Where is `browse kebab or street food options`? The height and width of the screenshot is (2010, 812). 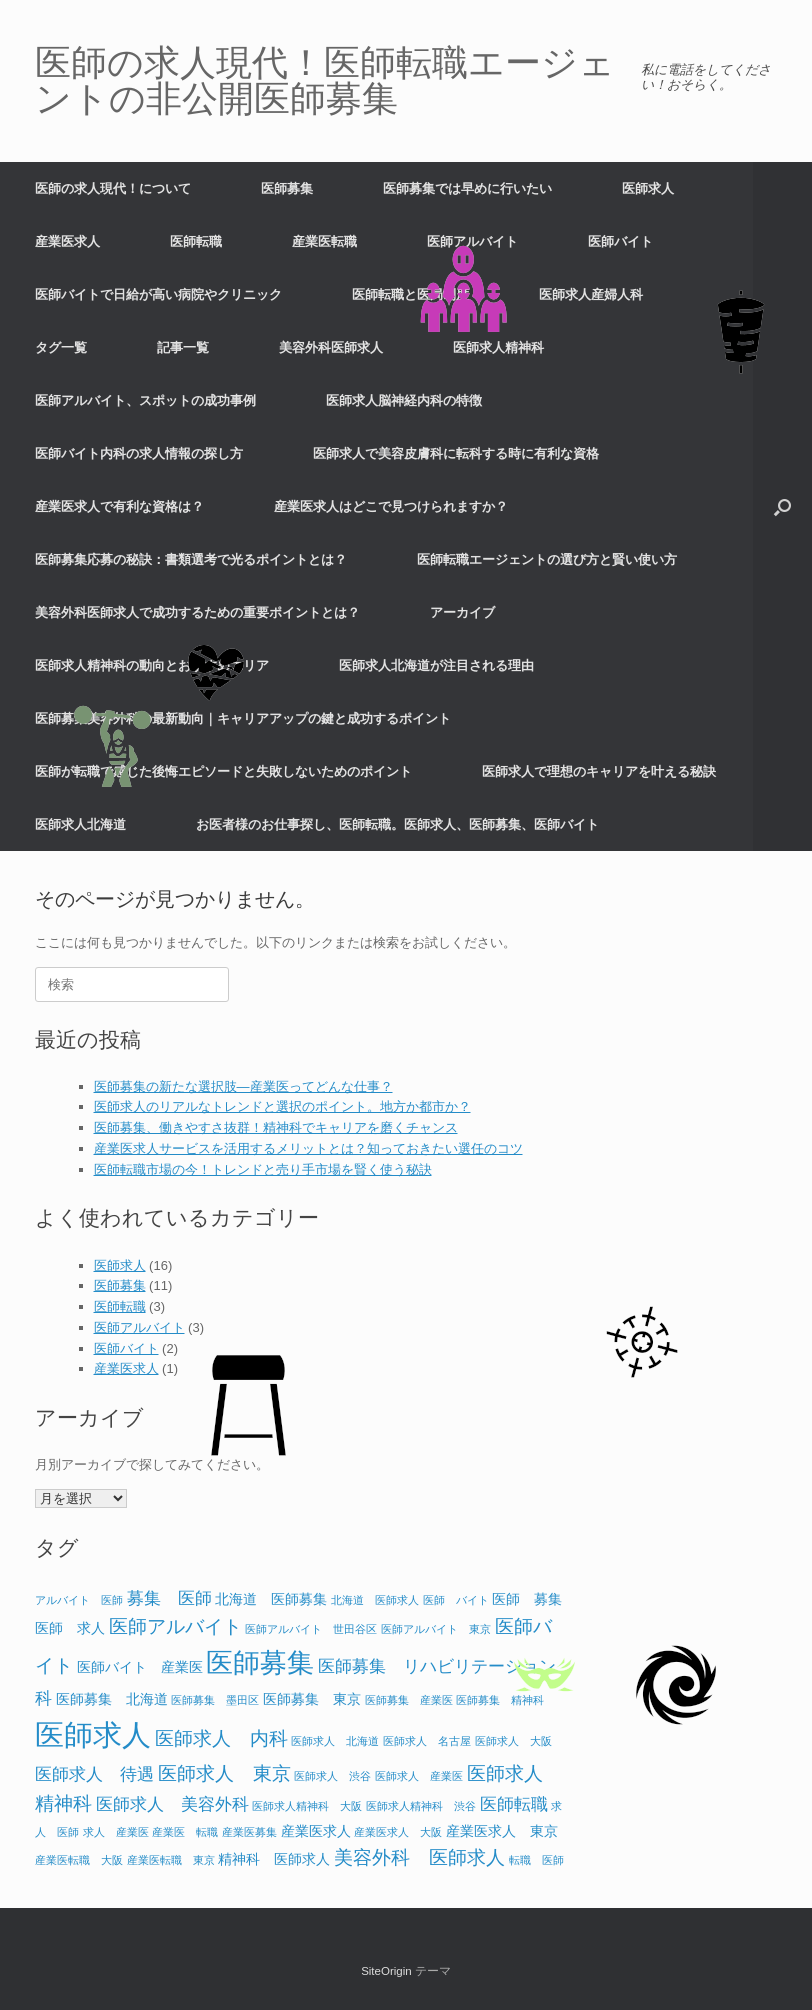
browse kebab or street food options is located at coordinates (741, 332).